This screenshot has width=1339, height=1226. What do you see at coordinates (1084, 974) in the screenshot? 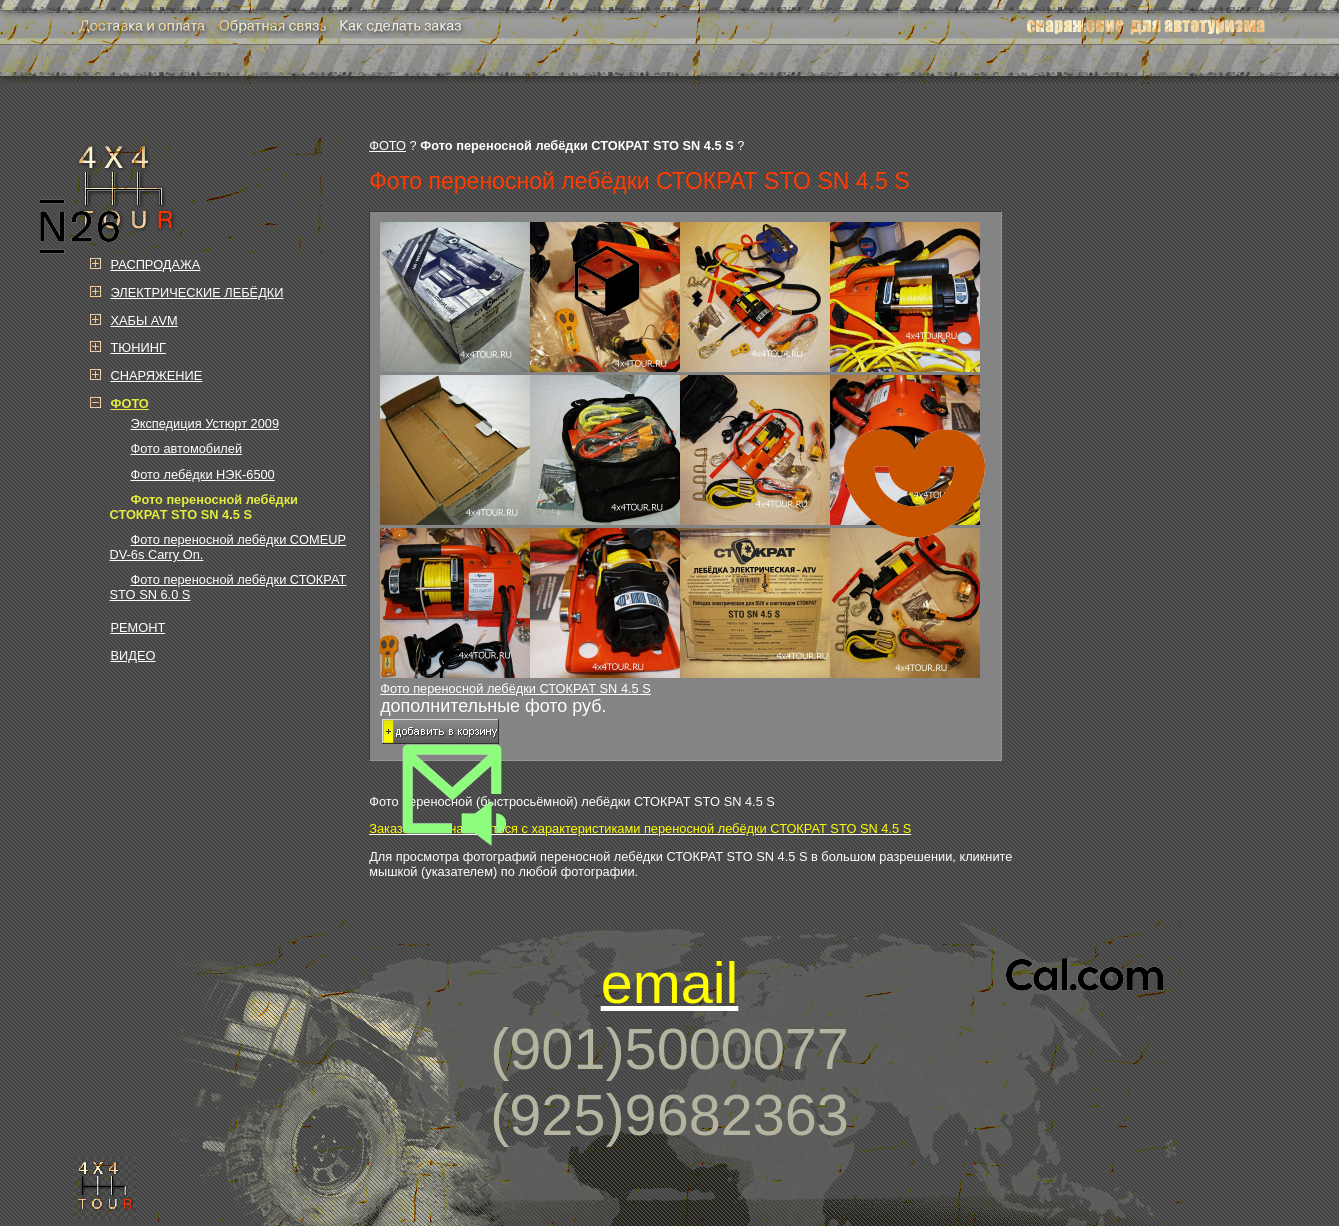
I see `open cal.com scheduling app` at bounding box center [1084, 974].